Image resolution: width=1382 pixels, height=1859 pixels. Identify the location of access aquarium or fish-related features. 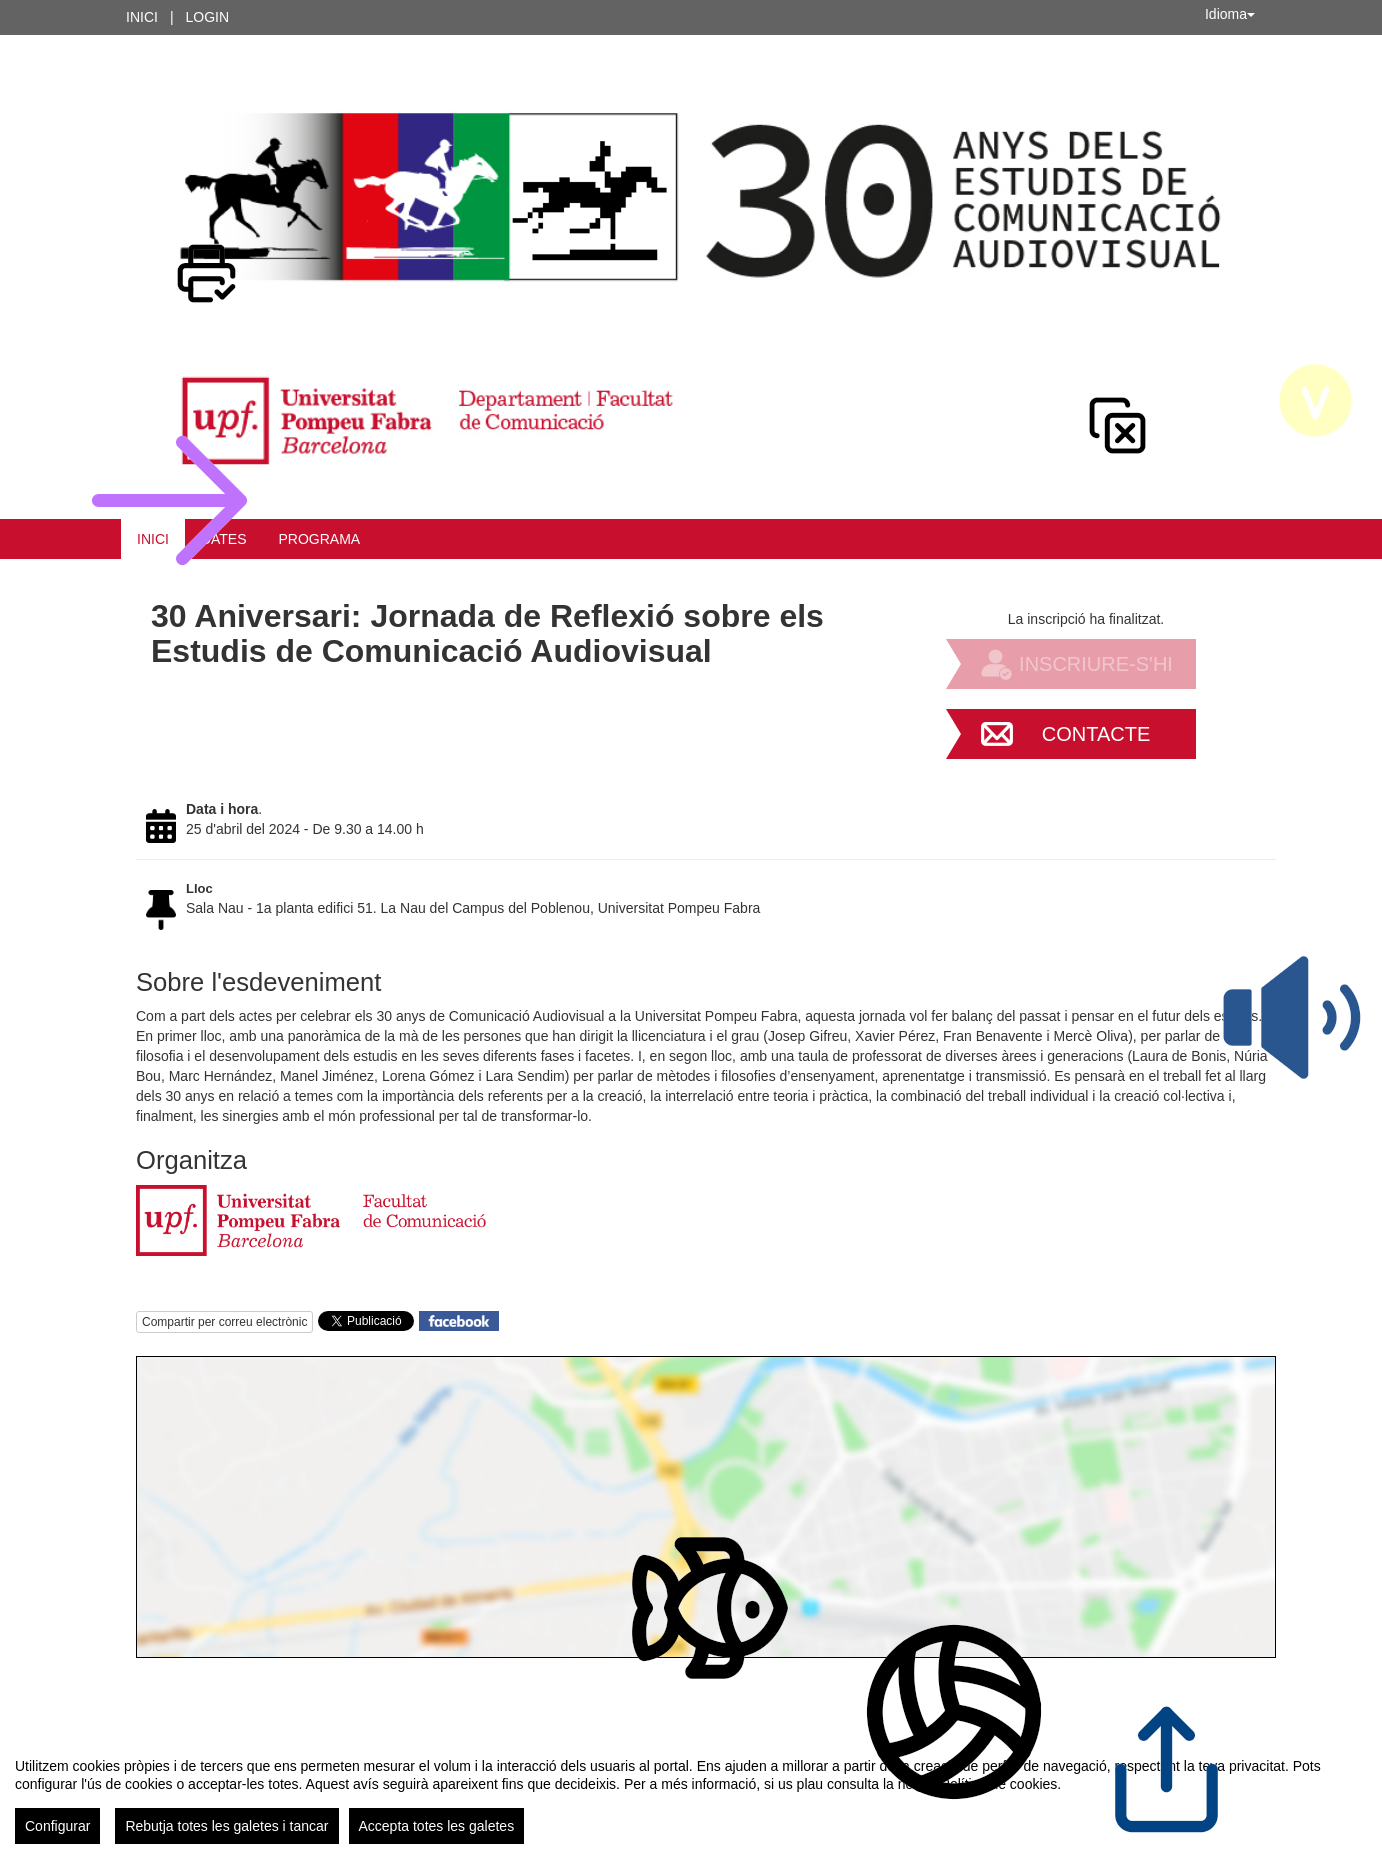
(710, 1608).